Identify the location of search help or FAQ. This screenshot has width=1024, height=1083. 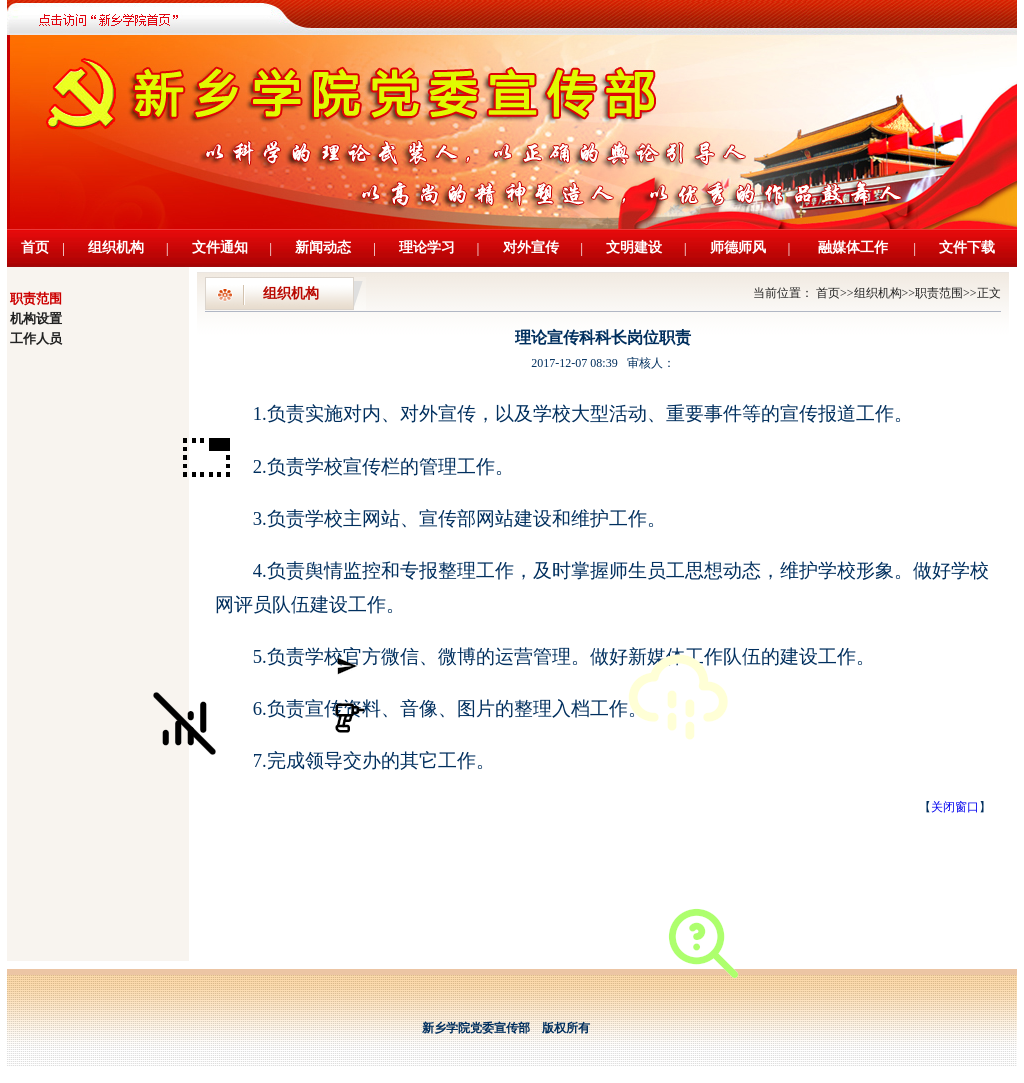
(703, 943).